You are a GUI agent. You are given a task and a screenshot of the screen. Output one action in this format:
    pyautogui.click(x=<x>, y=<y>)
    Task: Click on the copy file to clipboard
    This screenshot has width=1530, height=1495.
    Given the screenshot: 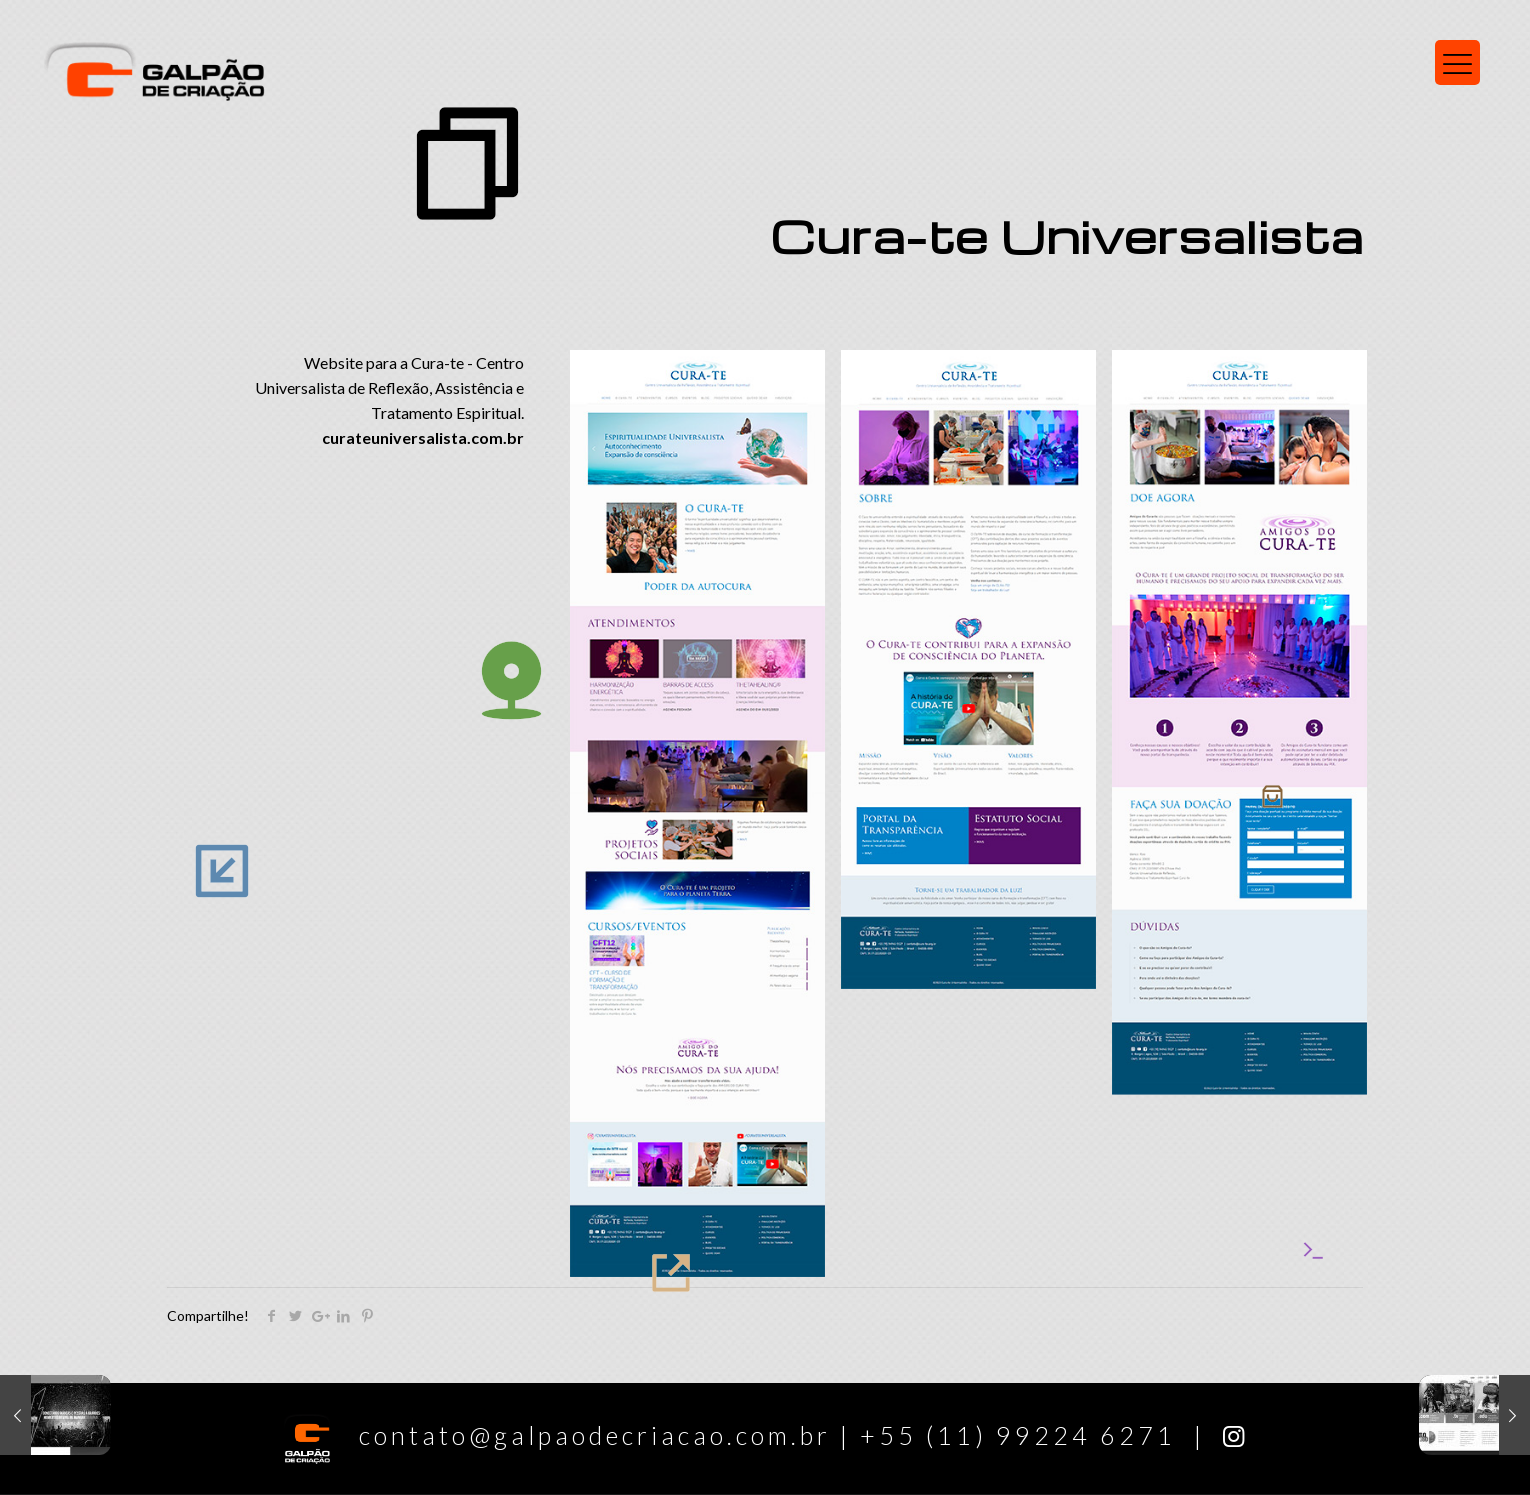 What is the action you would take?
    pyautogui.click(x=467, y=163)
    